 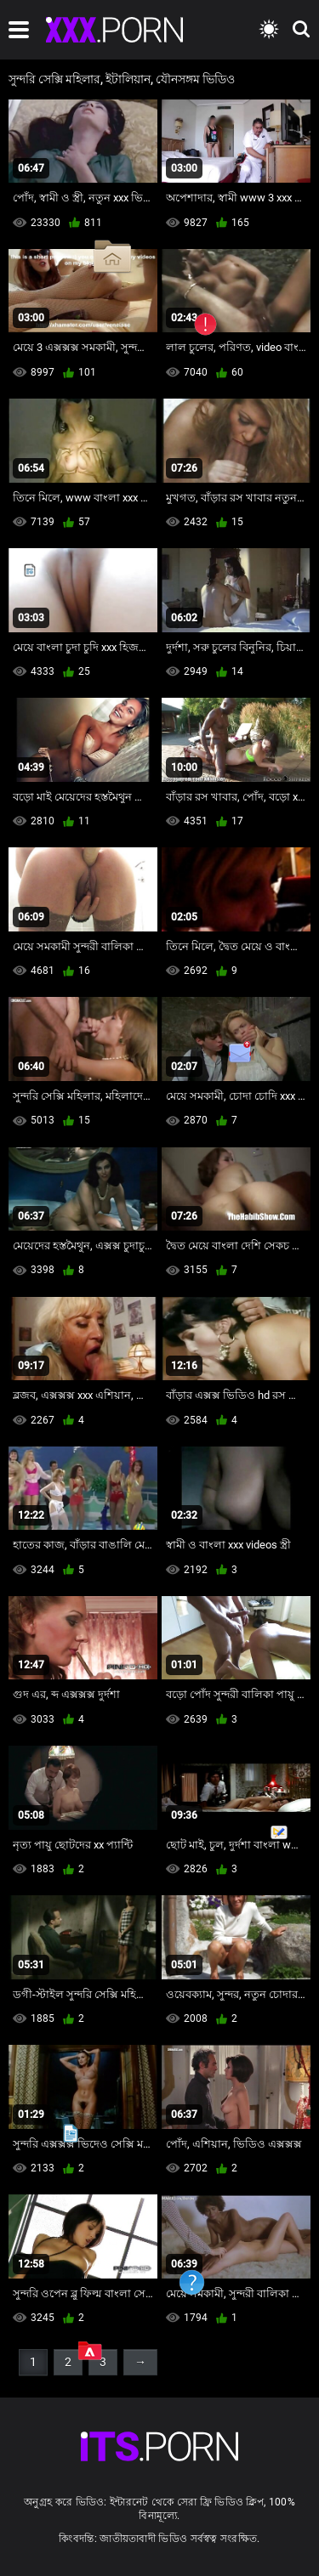 What do you see at coordinates (240, 1053) in the screenshot?
I see `send an email message` at bounding box center [240, 1053].